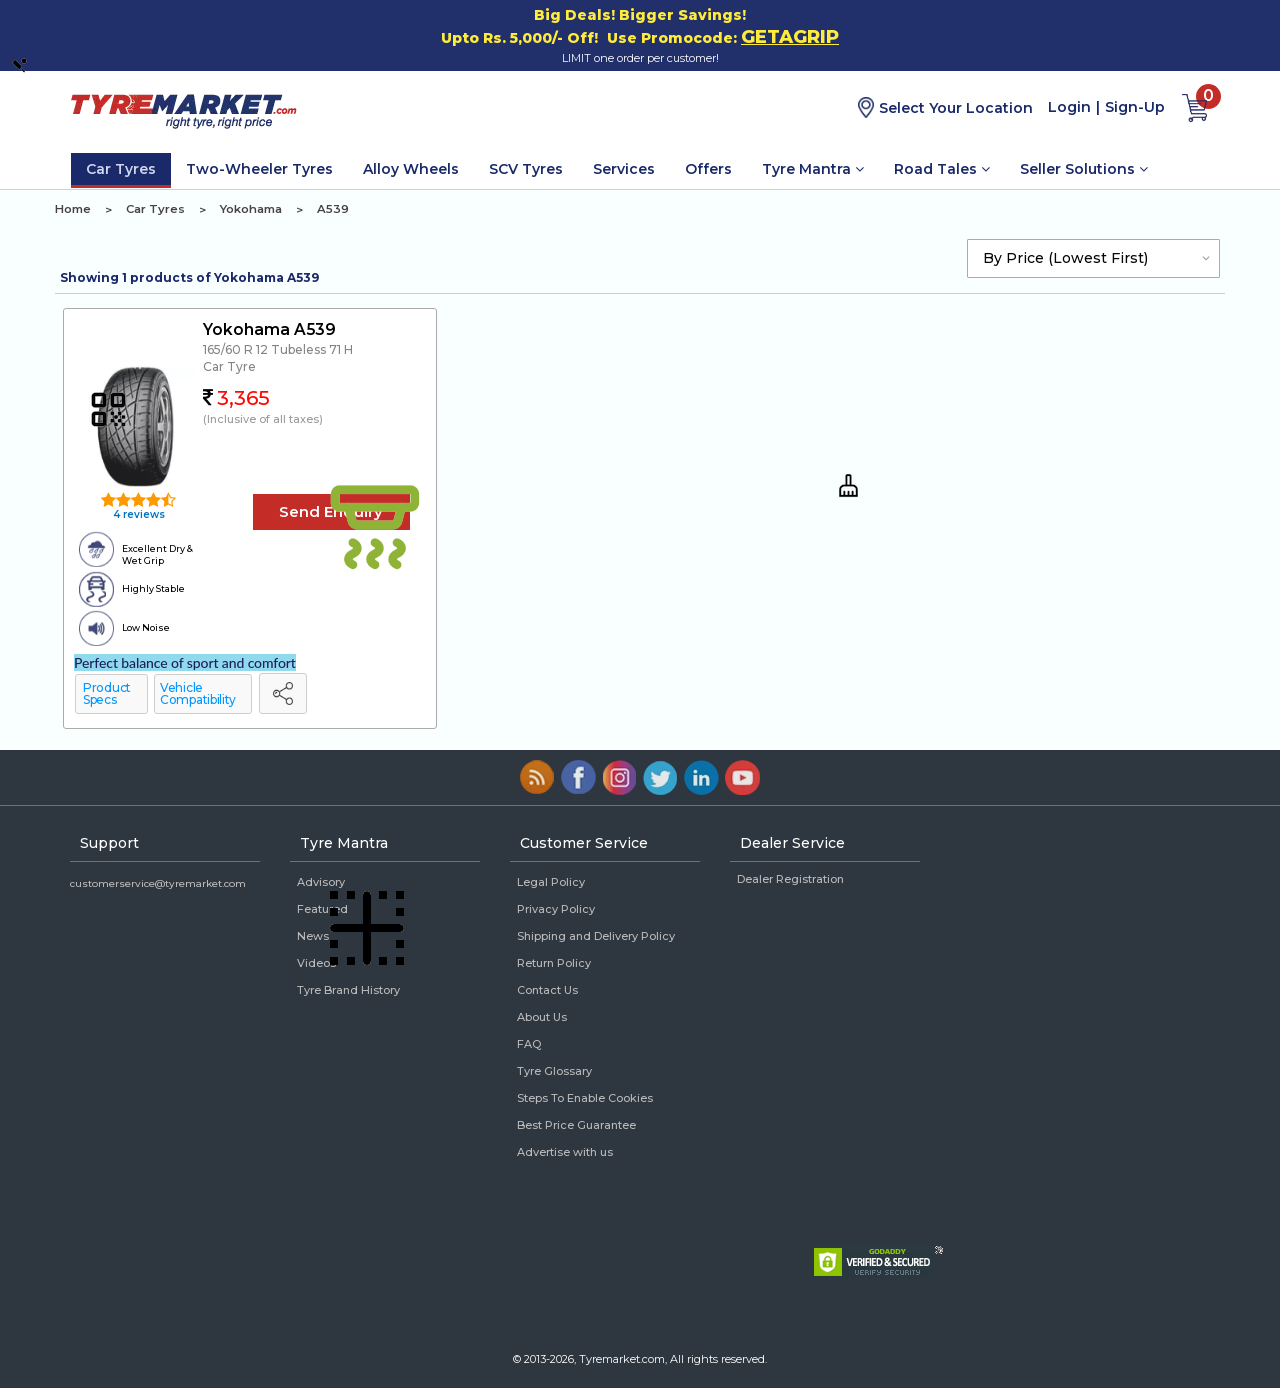 This screenshot has width=1280, height=1388. I want to click on access cleaning or housekeeping services, so click(848, 485).